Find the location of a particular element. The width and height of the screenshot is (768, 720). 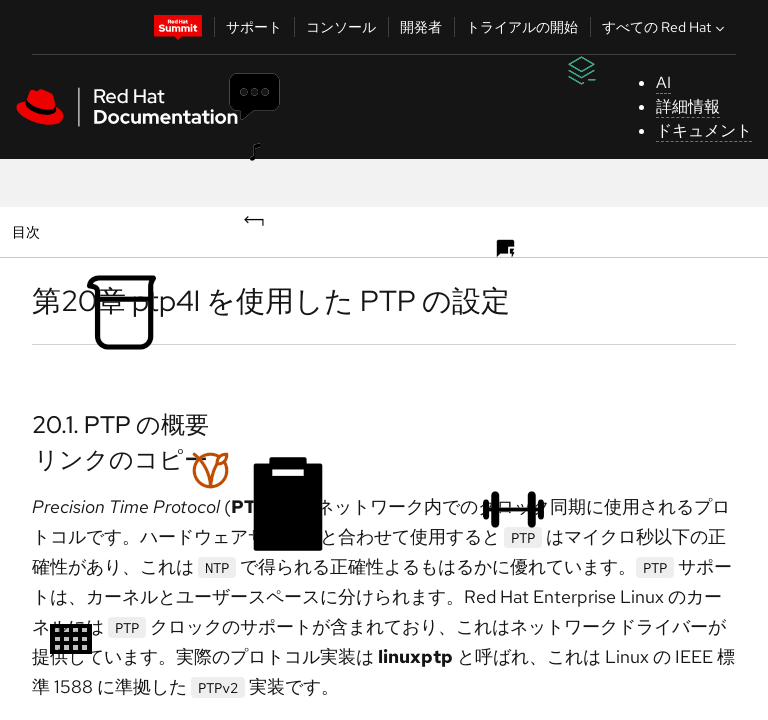

copy to clipboard is located at coordinates (288, 504).